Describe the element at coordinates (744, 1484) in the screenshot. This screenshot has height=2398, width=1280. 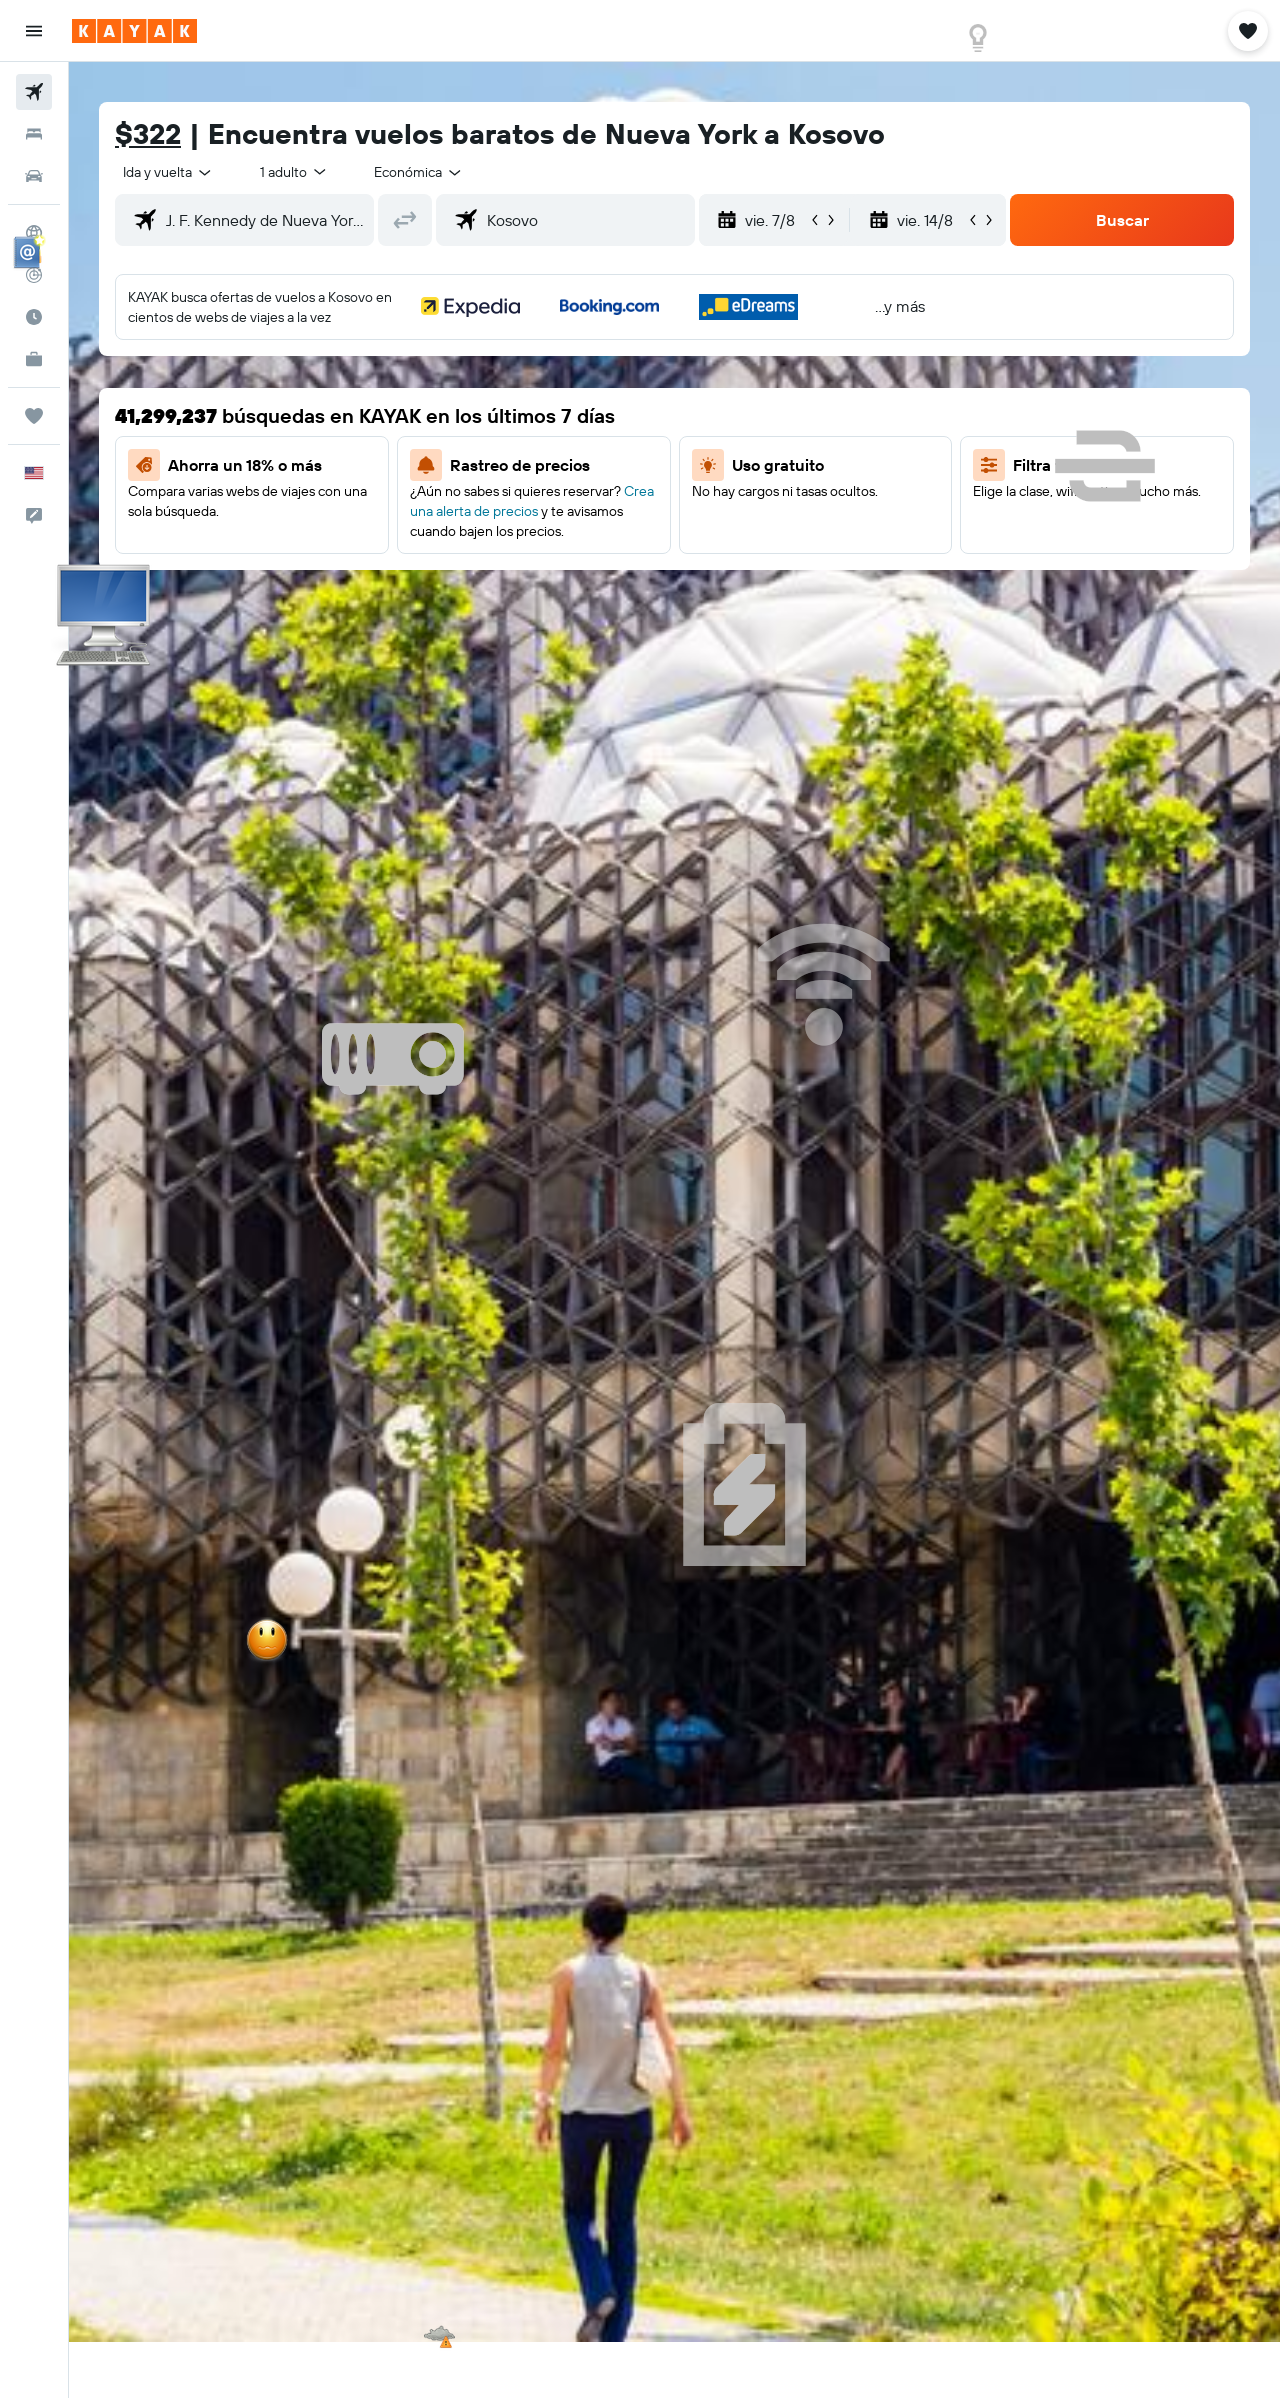
I see `indicates battery is fully charged` at that location.